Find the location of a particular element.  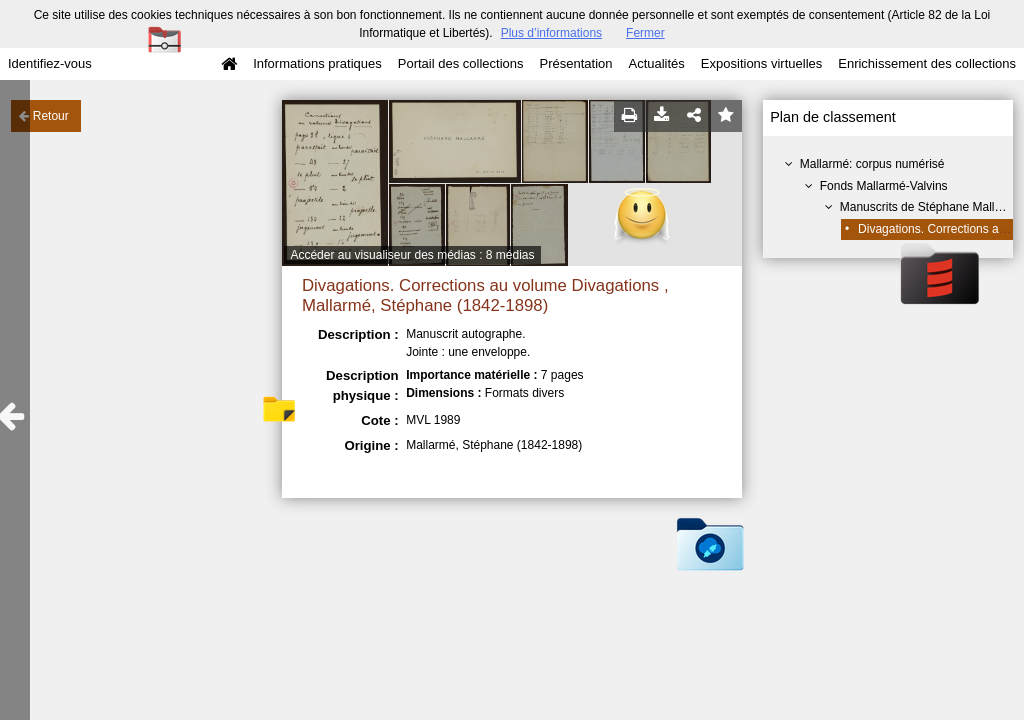

open folder containing pokémon timer ball assets is located at coordinates (164, 40).